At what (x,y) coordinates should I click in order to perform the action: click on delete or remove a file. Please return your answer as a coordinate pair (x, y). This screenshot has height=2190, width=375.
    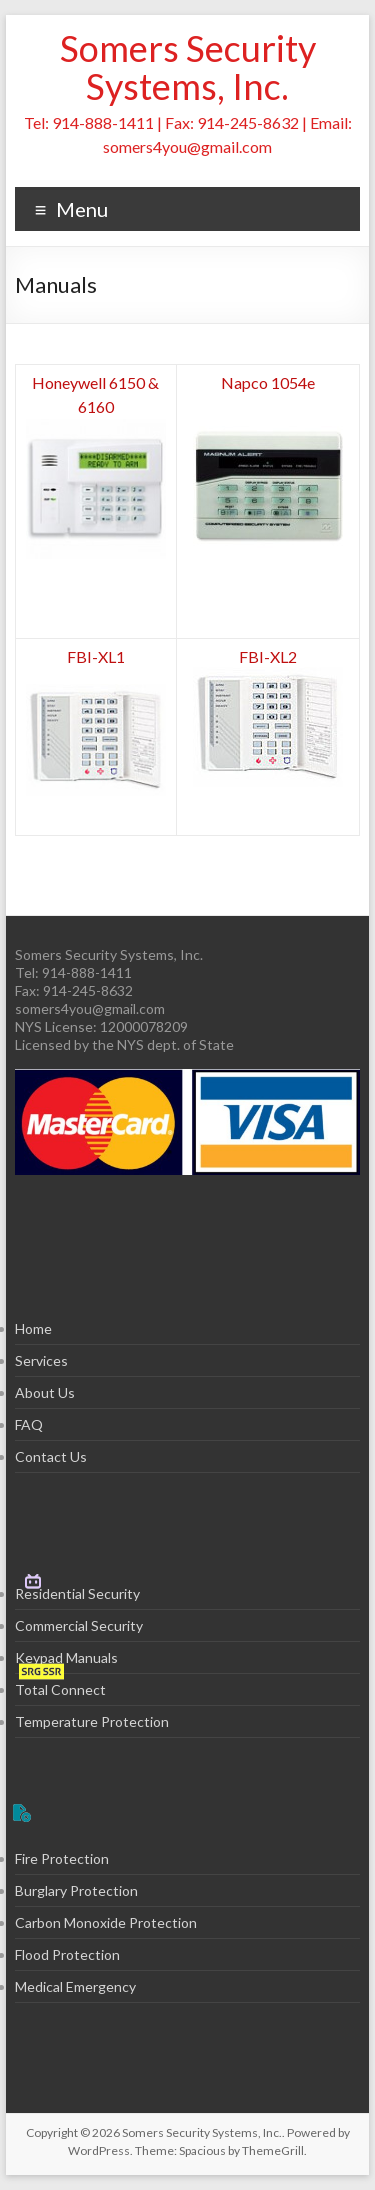
    Looking at the image, I should click on (21, 1812).